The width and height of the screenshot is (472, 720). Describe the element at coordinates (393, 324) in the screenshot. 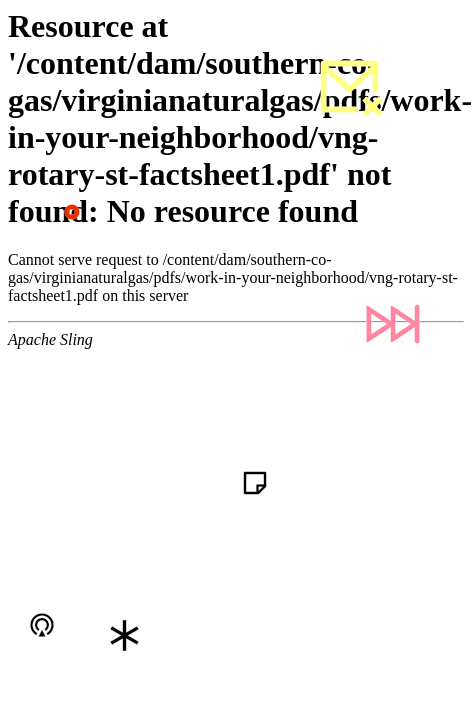

I see `skip to the end of the current track` at that location.